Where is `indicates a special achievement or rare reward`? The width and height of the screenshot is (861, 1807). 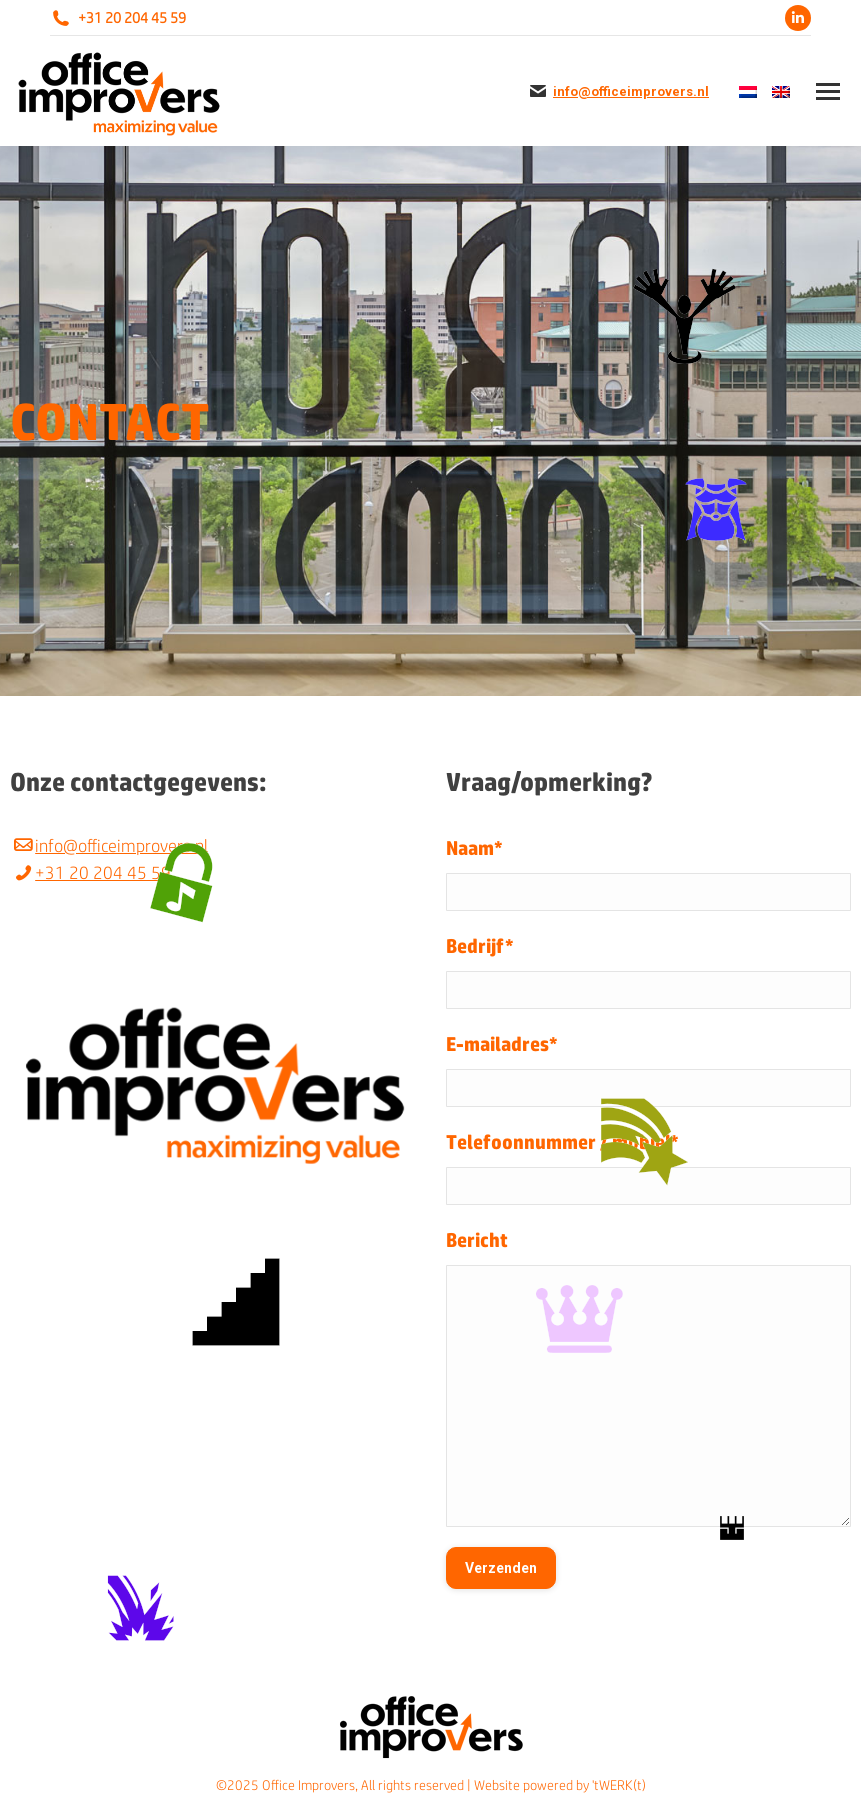
indicates a special achievement or rare reward is located at coordinates (647, 1144).